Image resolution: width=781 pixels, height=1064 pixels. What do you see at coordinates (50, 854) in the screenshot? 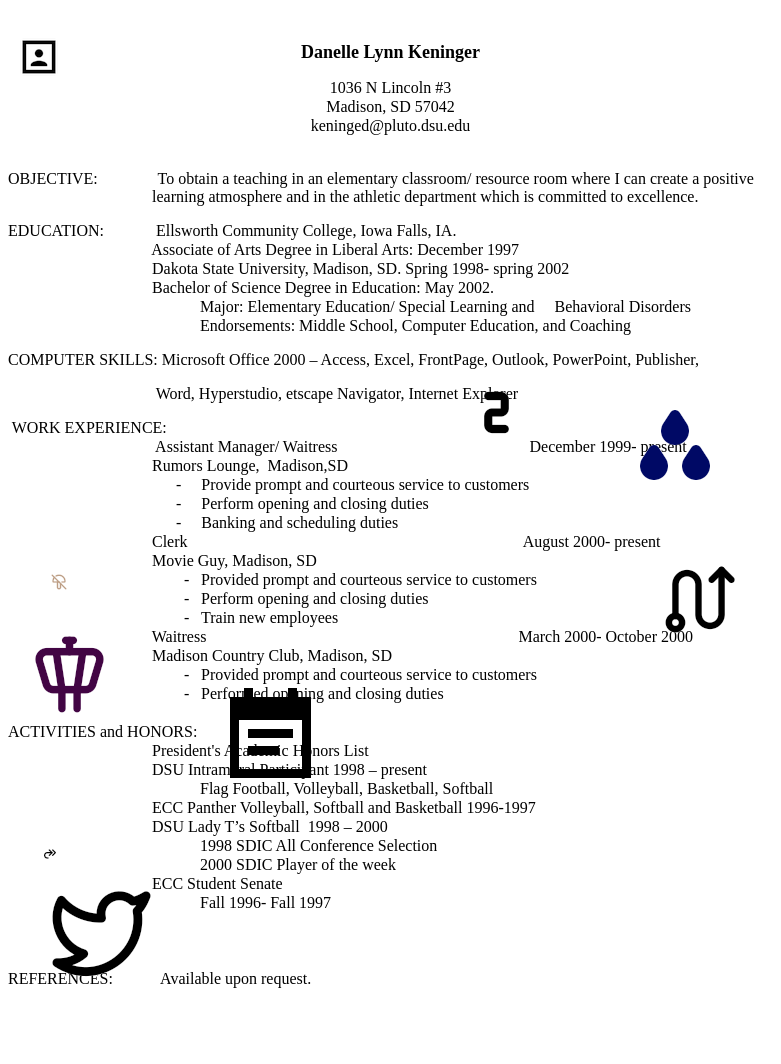
I see `forward or share to multiple recipients` at bounding box center [50, 854].